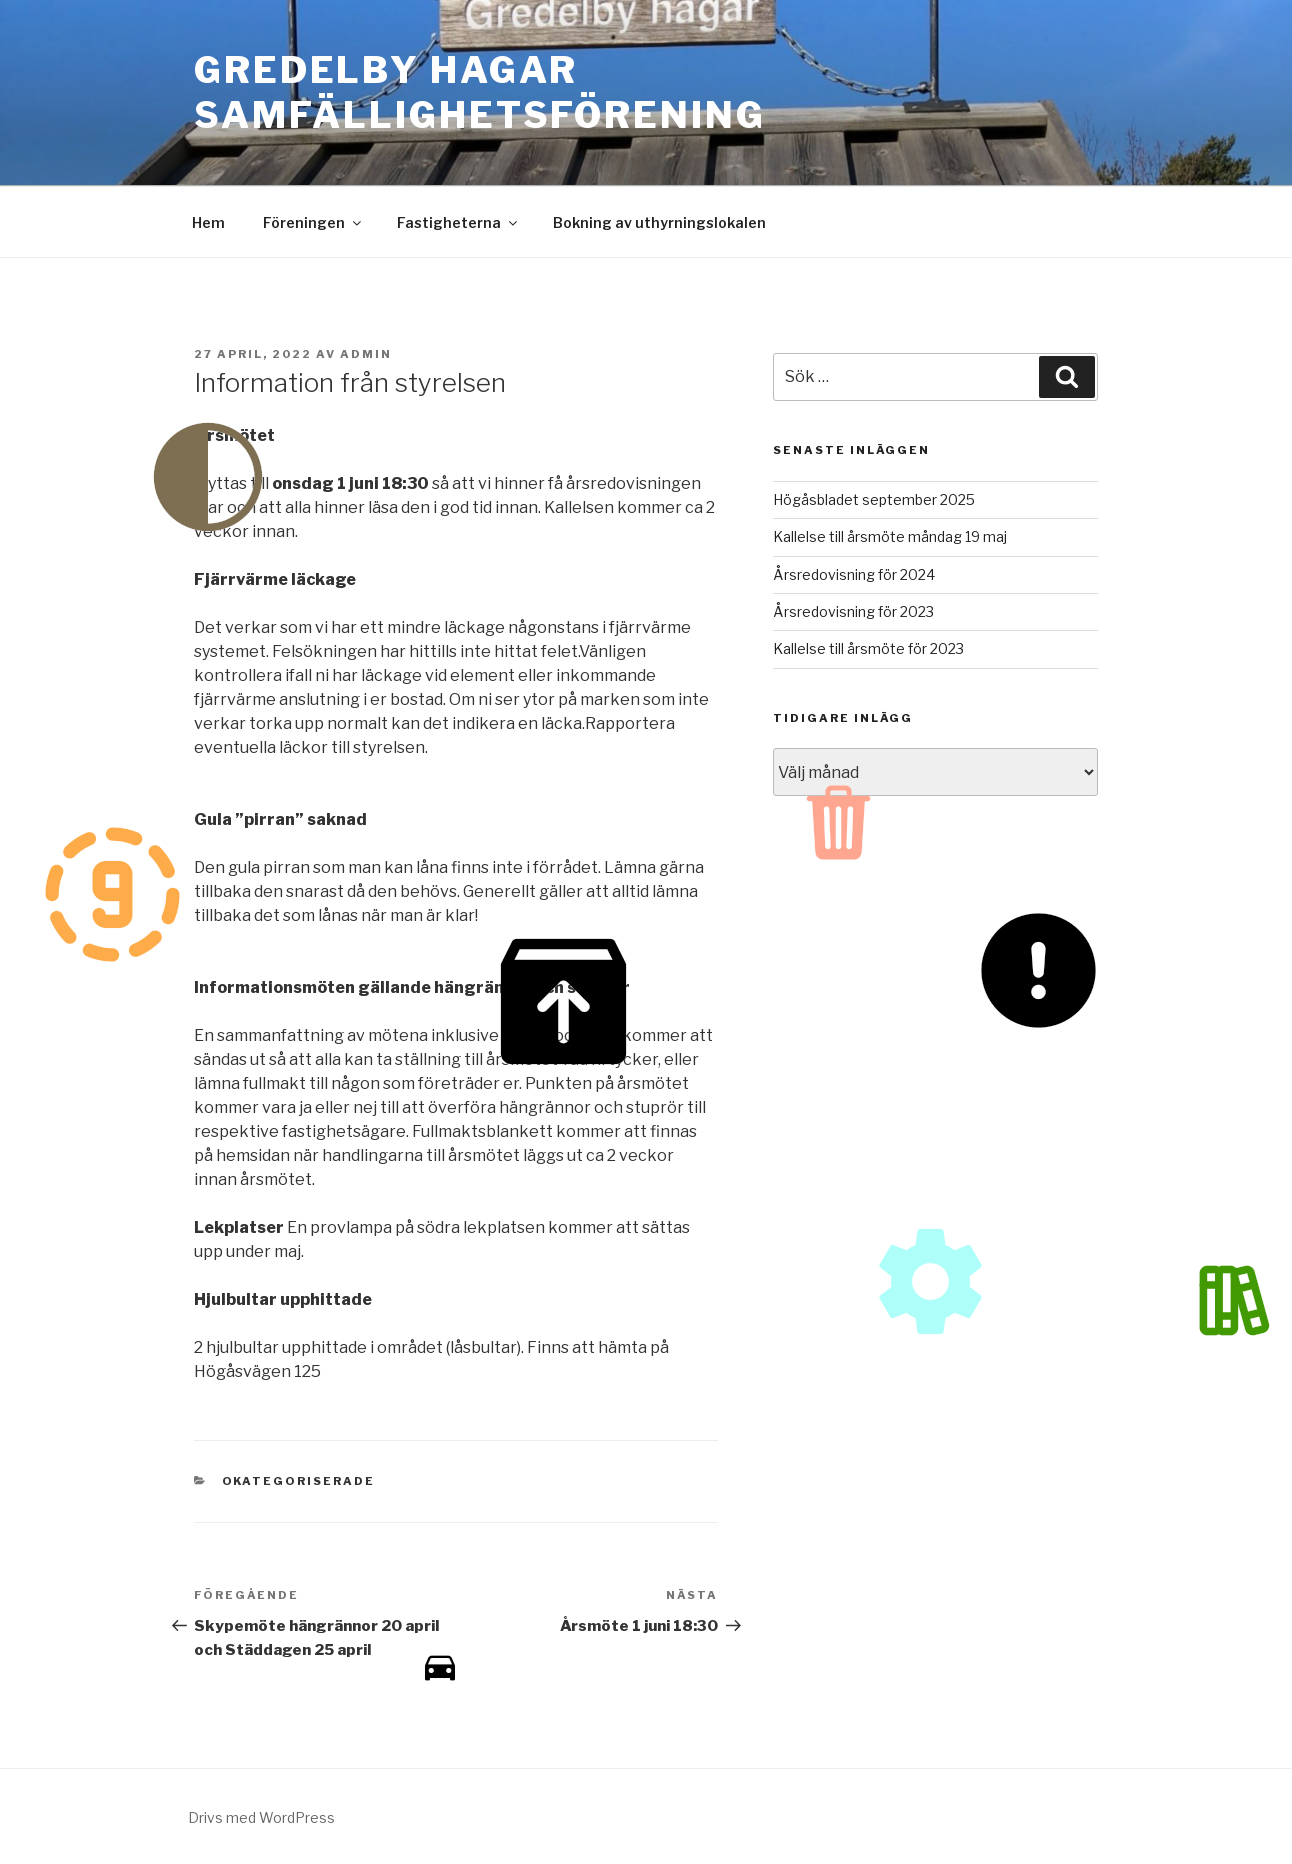 Image resolution: width=1292 pixels, height=1864 pixels. I want to click on delete selected item, so click(838, 822).